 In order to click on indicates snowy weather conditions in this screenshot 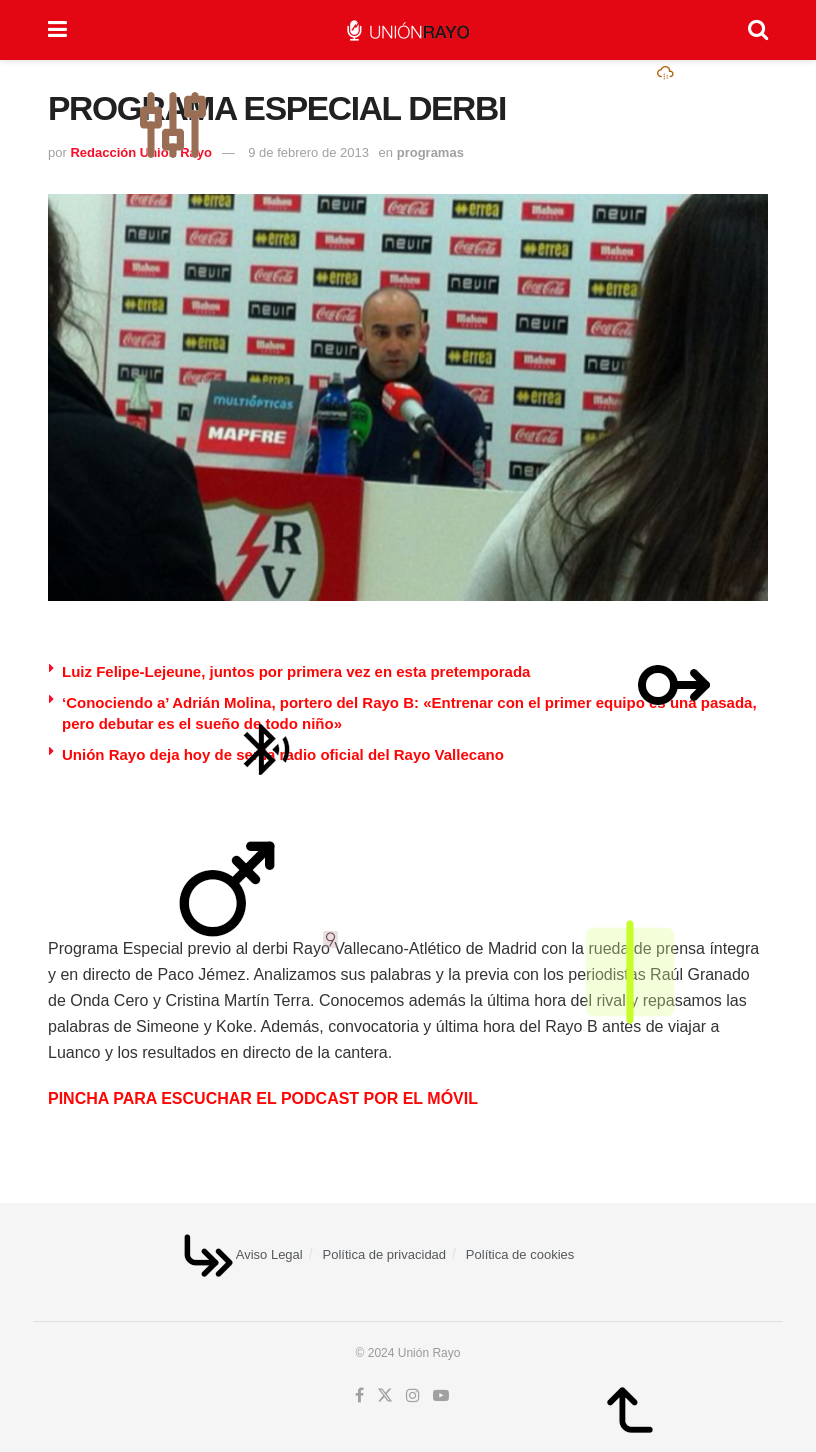, I will do `click(665, 72)`.